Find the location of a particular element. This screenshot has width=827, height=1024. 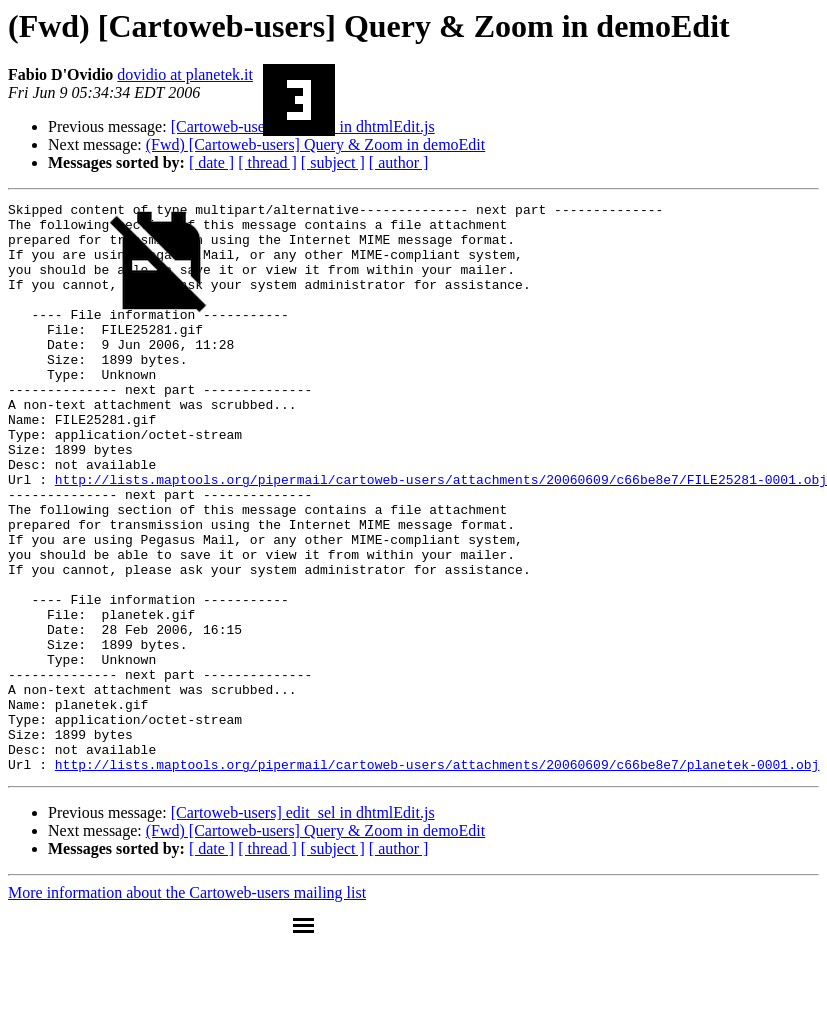

no backpacks allowed in this area is located at coordinates (161, 260).